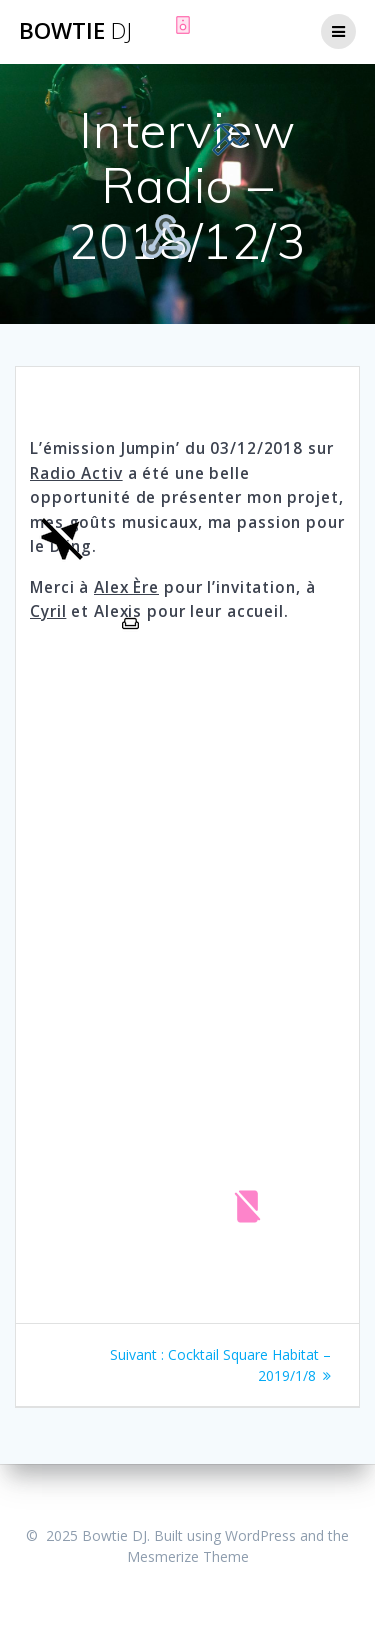  Describe the element at coordinates (166, 239) in the screenshot. I see `configure webhook integrations` at that location.